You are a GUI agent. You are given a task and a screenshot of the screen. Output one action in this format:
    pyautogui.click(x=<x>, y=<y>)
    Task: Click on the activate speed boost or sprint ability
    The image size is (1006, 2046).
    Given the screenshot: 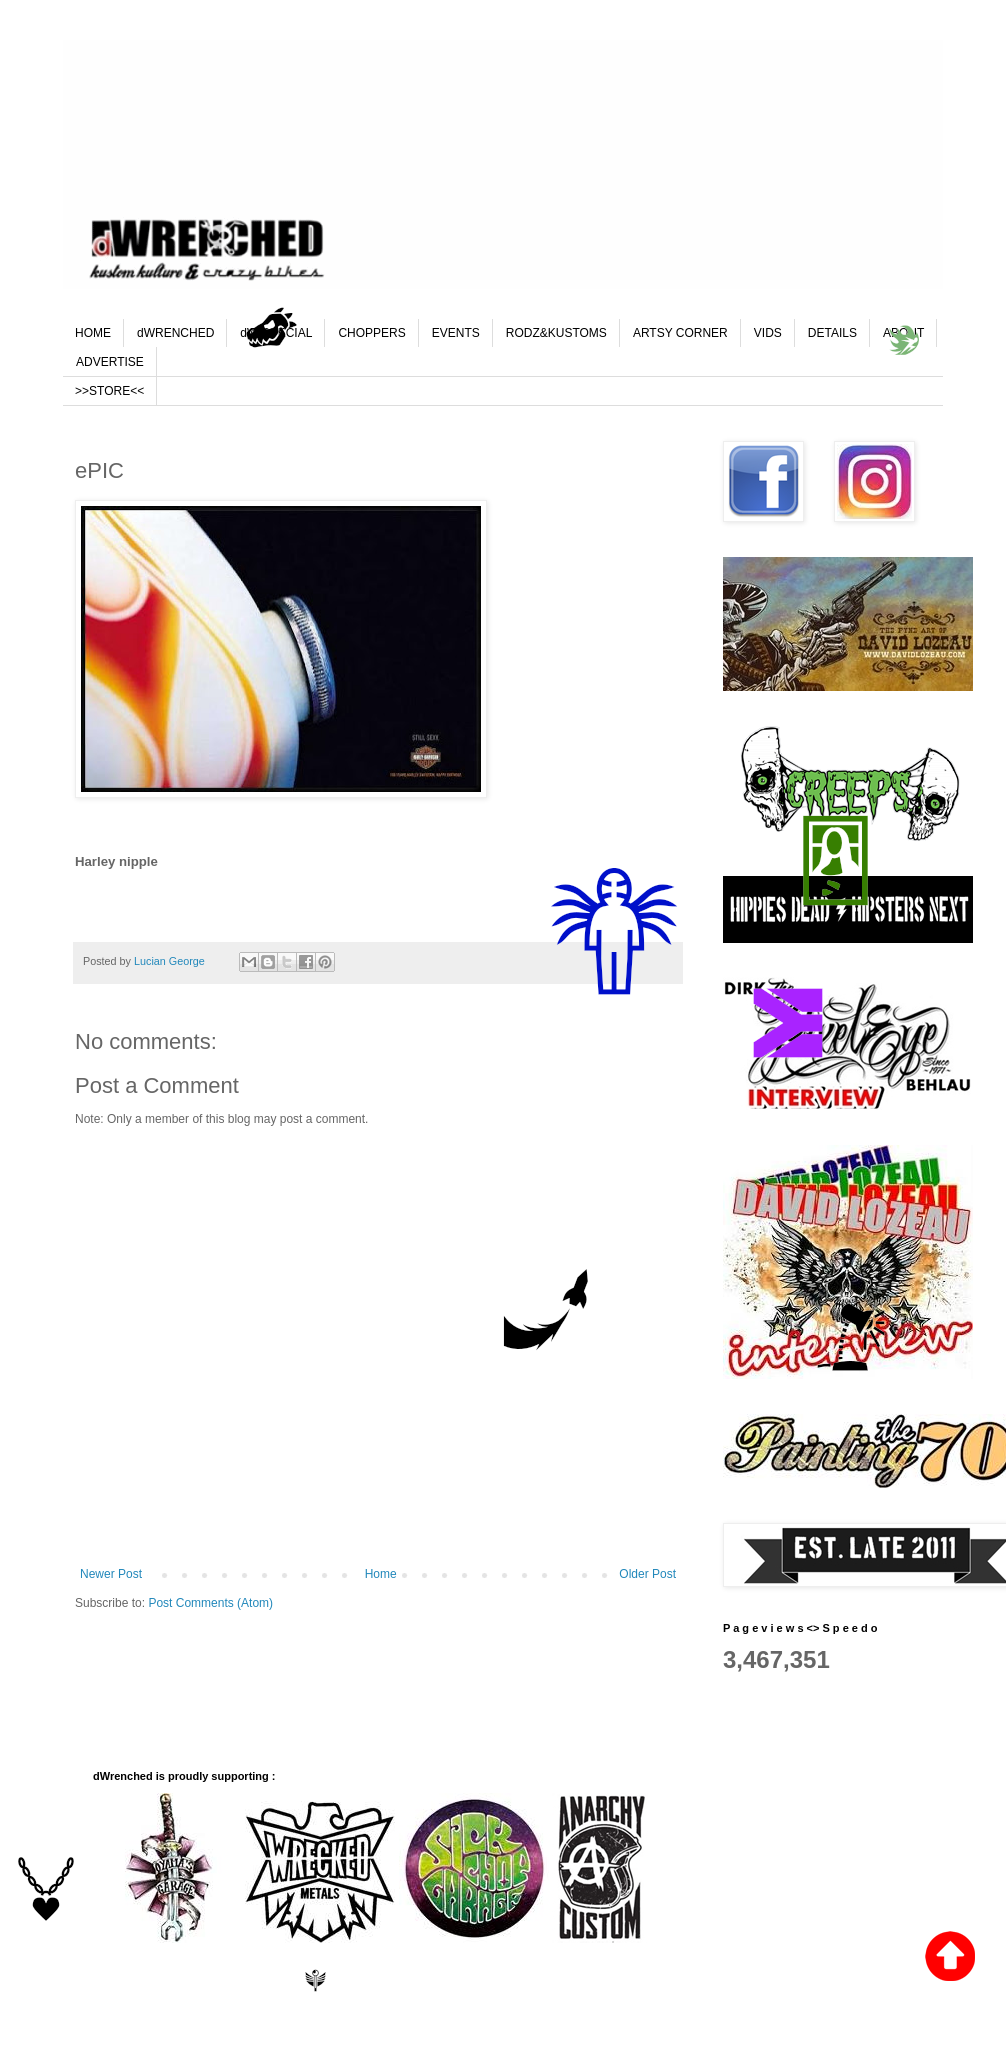 What is the action you would take?
    pyautogui.click(x=904, y=340)
    